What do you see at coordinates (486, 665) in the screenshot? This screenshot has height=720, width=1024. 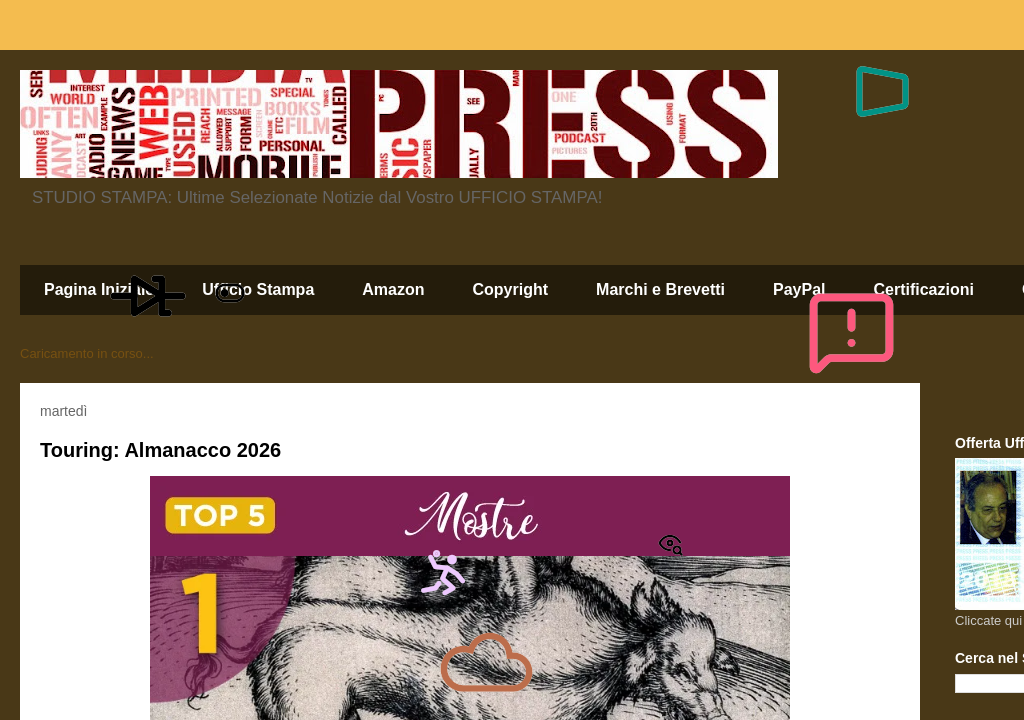 I see `access cloud storage` at bounding box center [486, 665].